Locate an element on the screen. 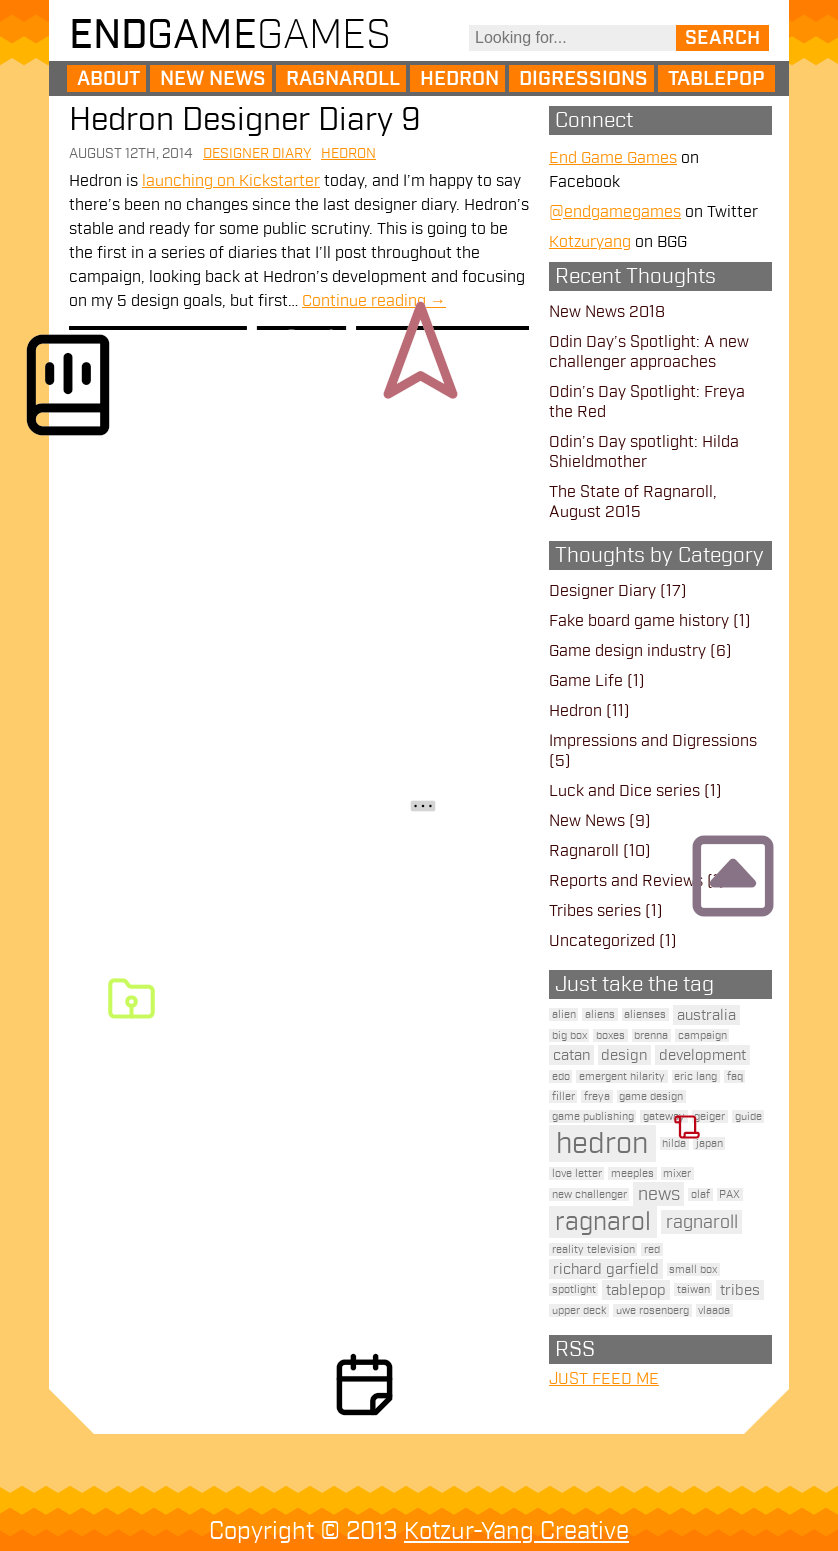  navigate to root directory is located at coordinates (131, 999).